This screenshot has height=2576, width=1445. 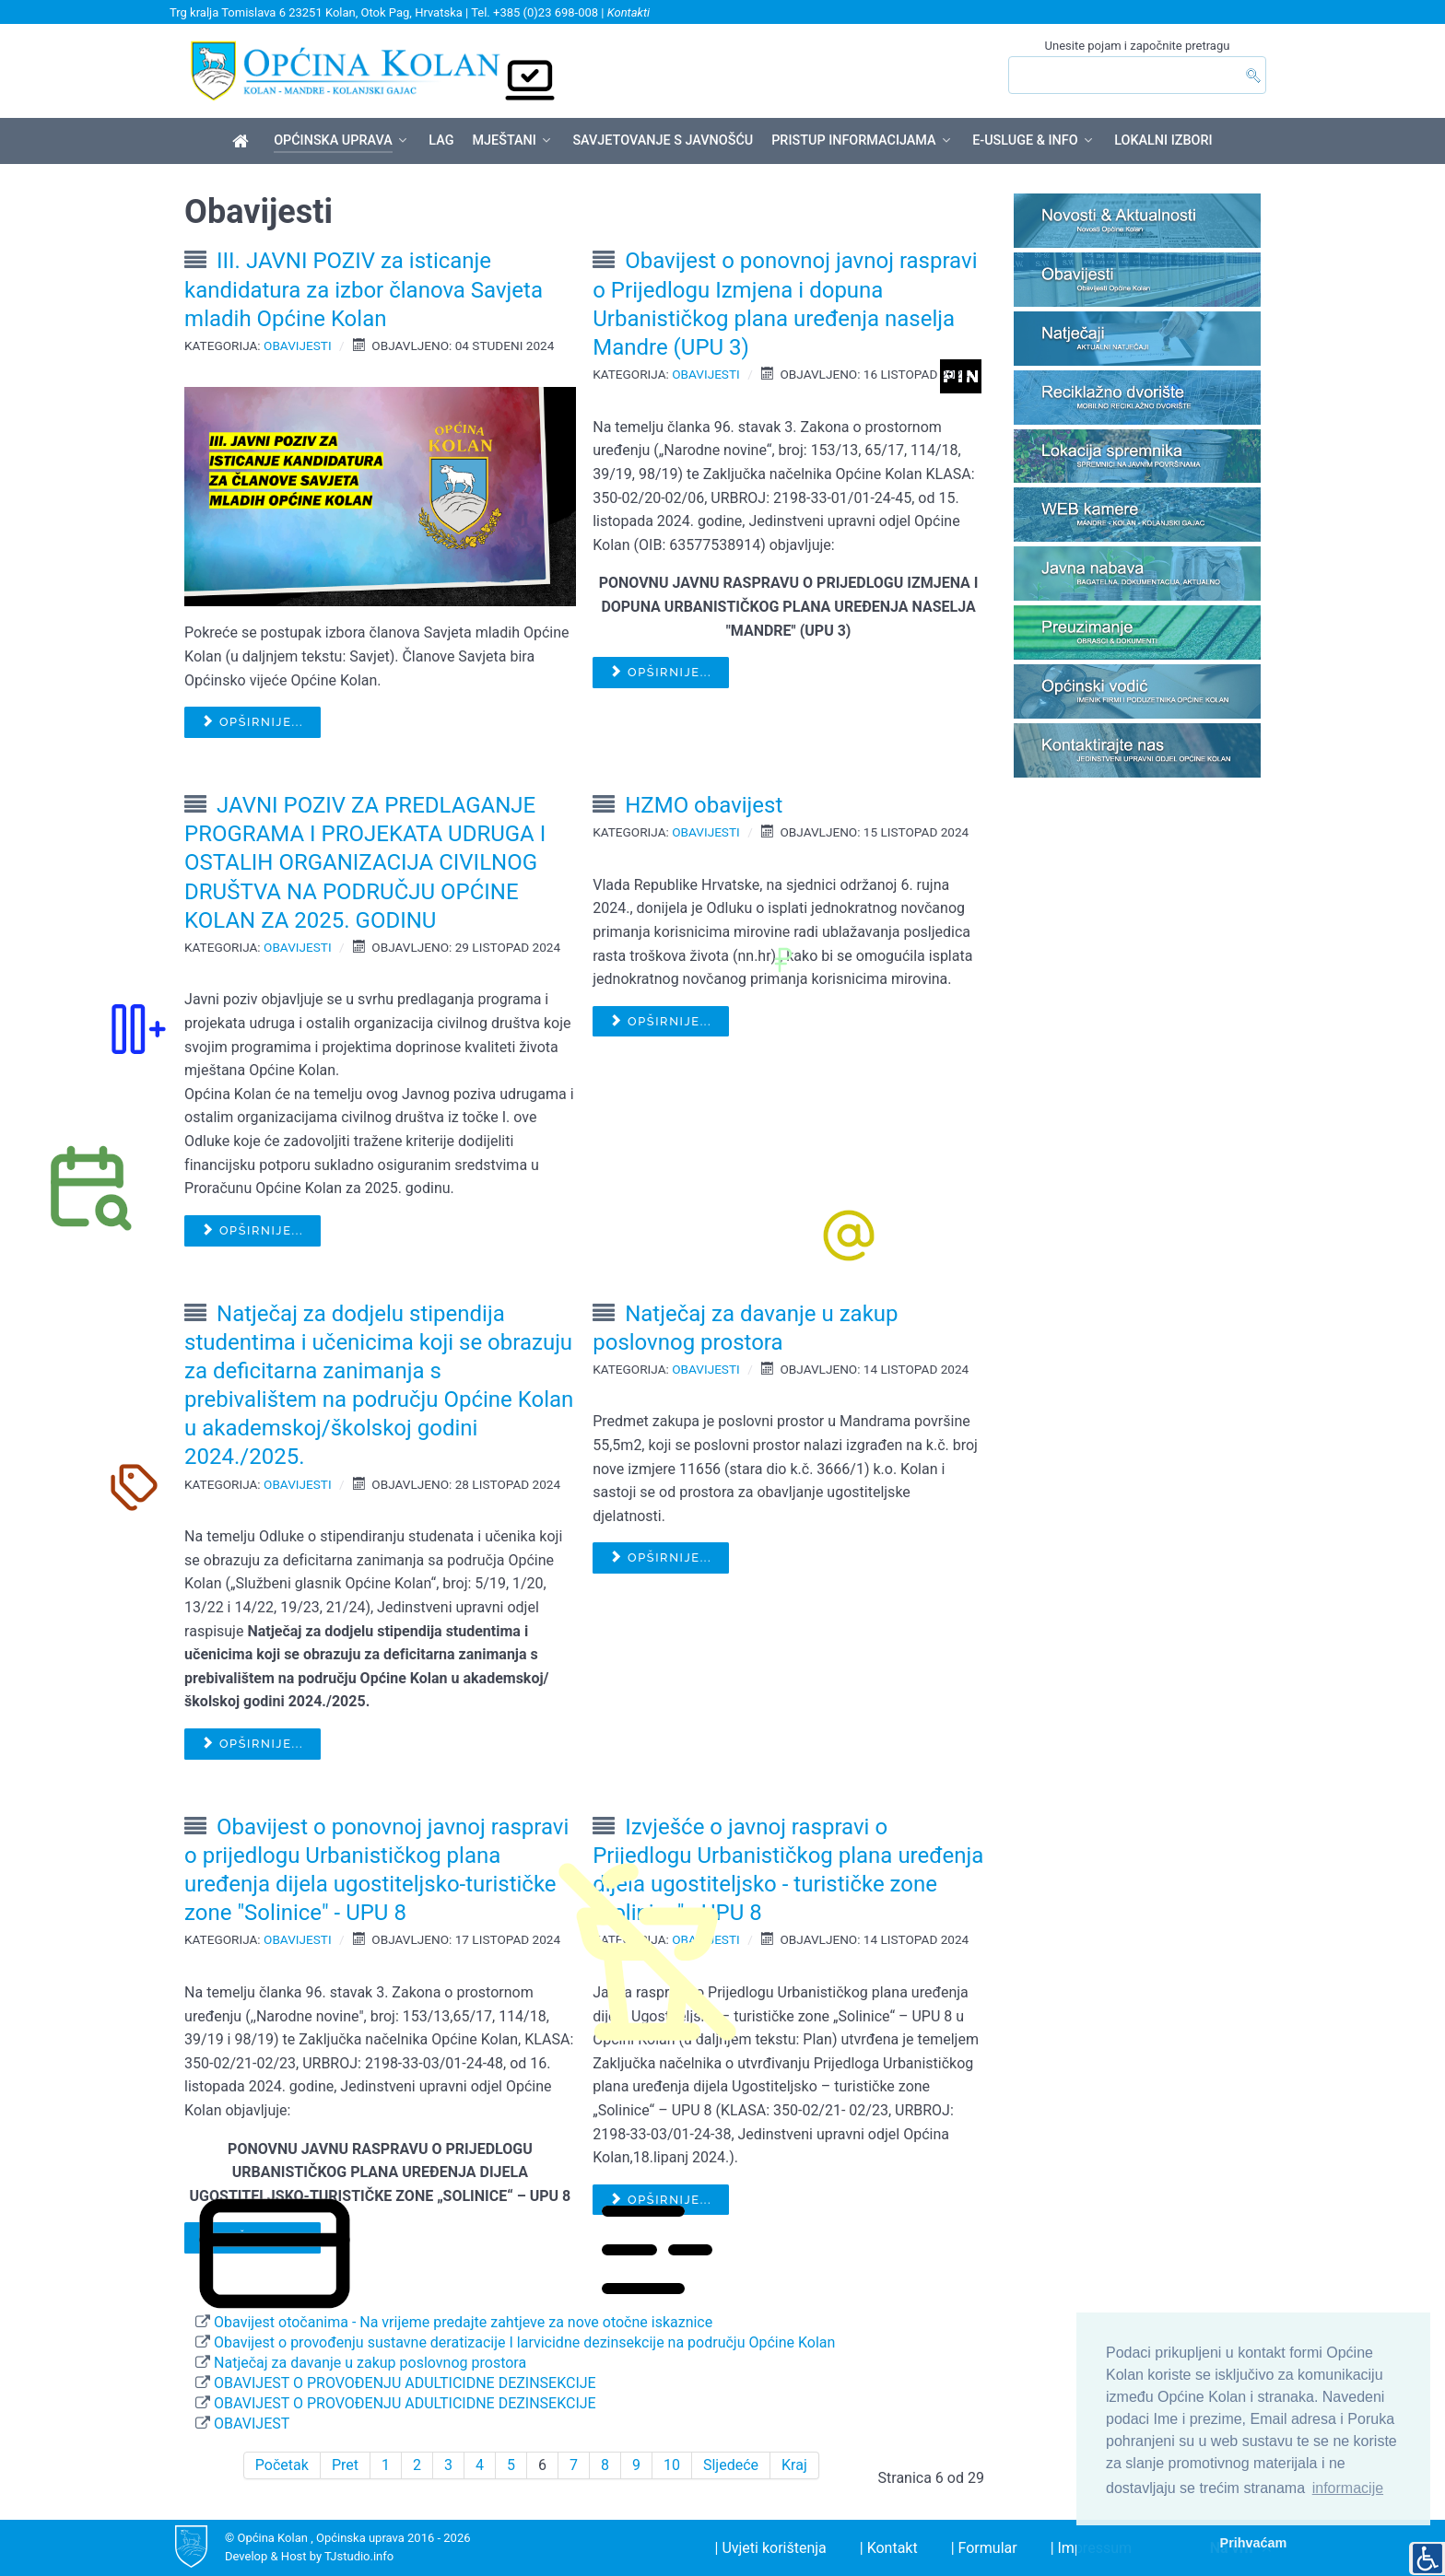 What do you see at coordinates (849, 1235) in the screenshot?
I see `mention a user in a post or comment` at bounding box center [849, 1235].